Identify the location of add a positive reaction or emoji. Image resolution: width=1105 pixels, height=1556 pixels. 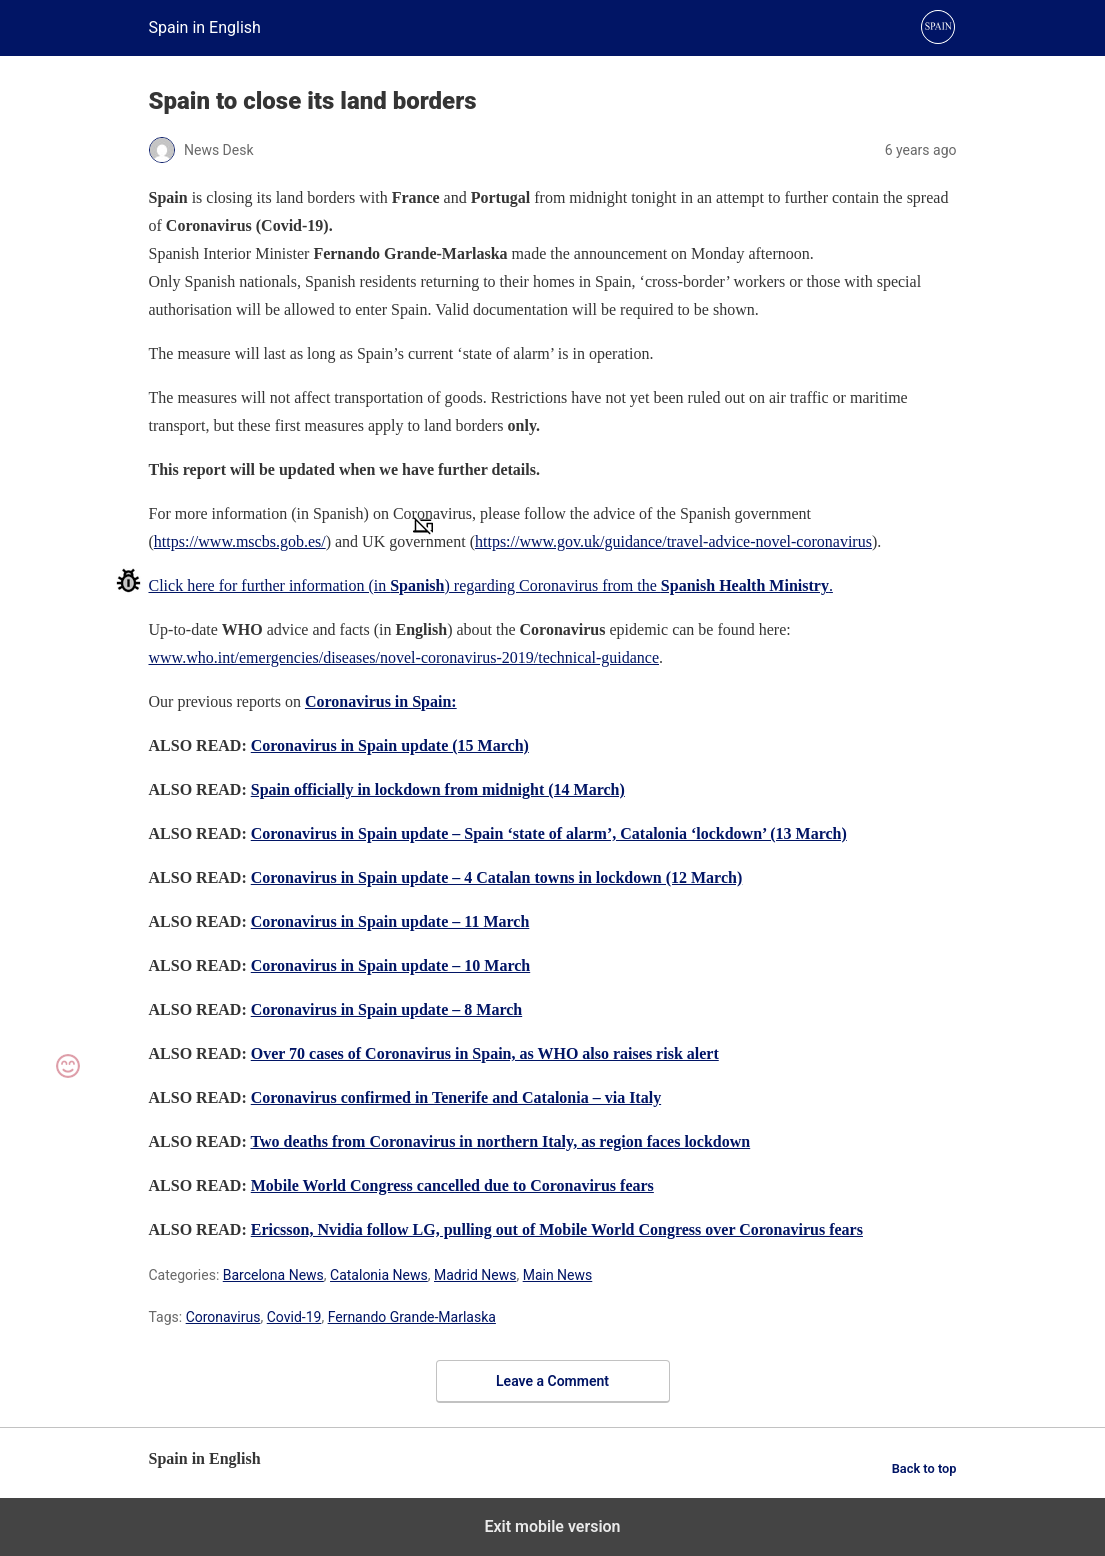
(68, 1066).